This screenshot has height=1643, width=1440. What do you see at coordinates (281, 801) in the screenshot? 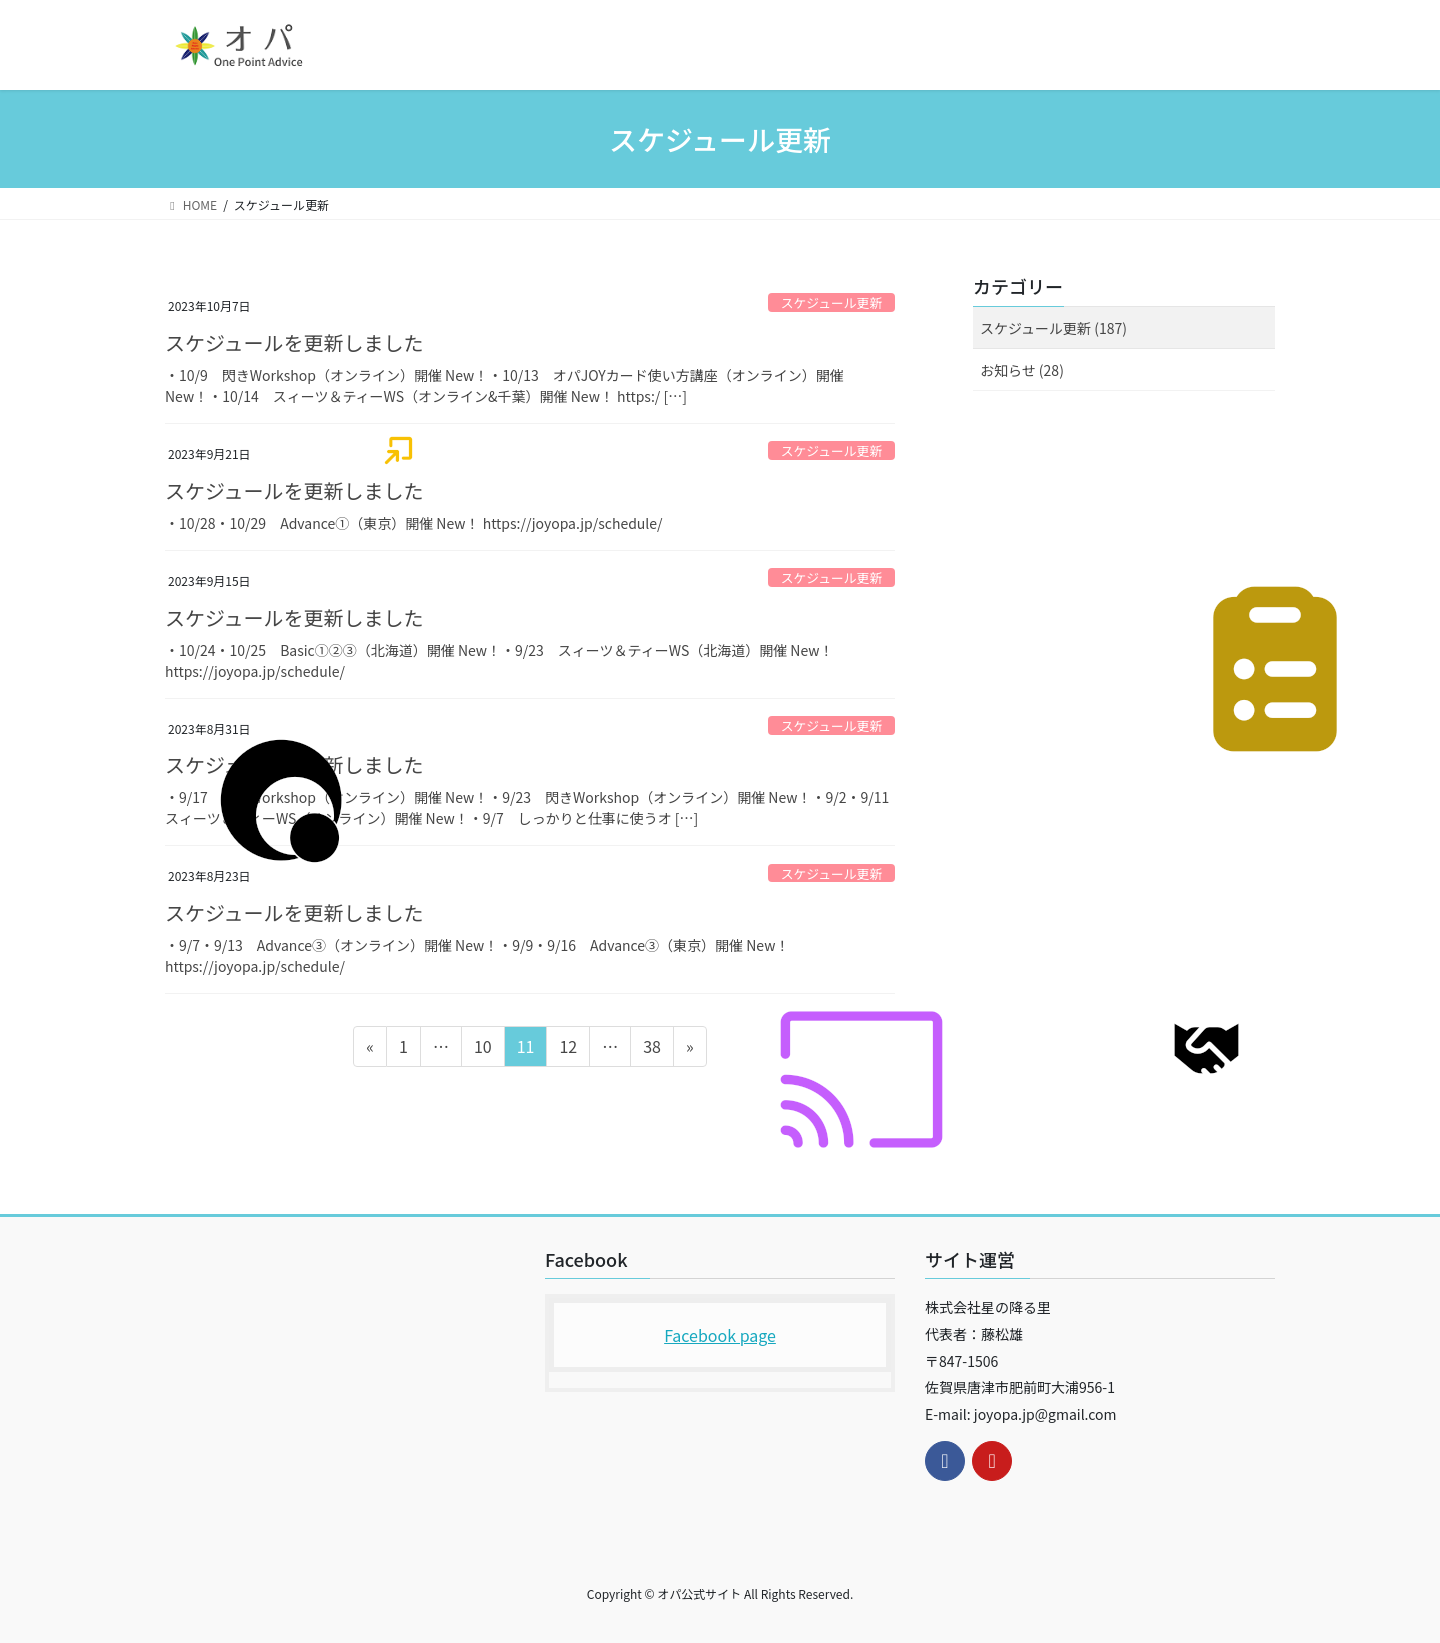
I see `quinscape company logo` at bounding box center [281, 801].